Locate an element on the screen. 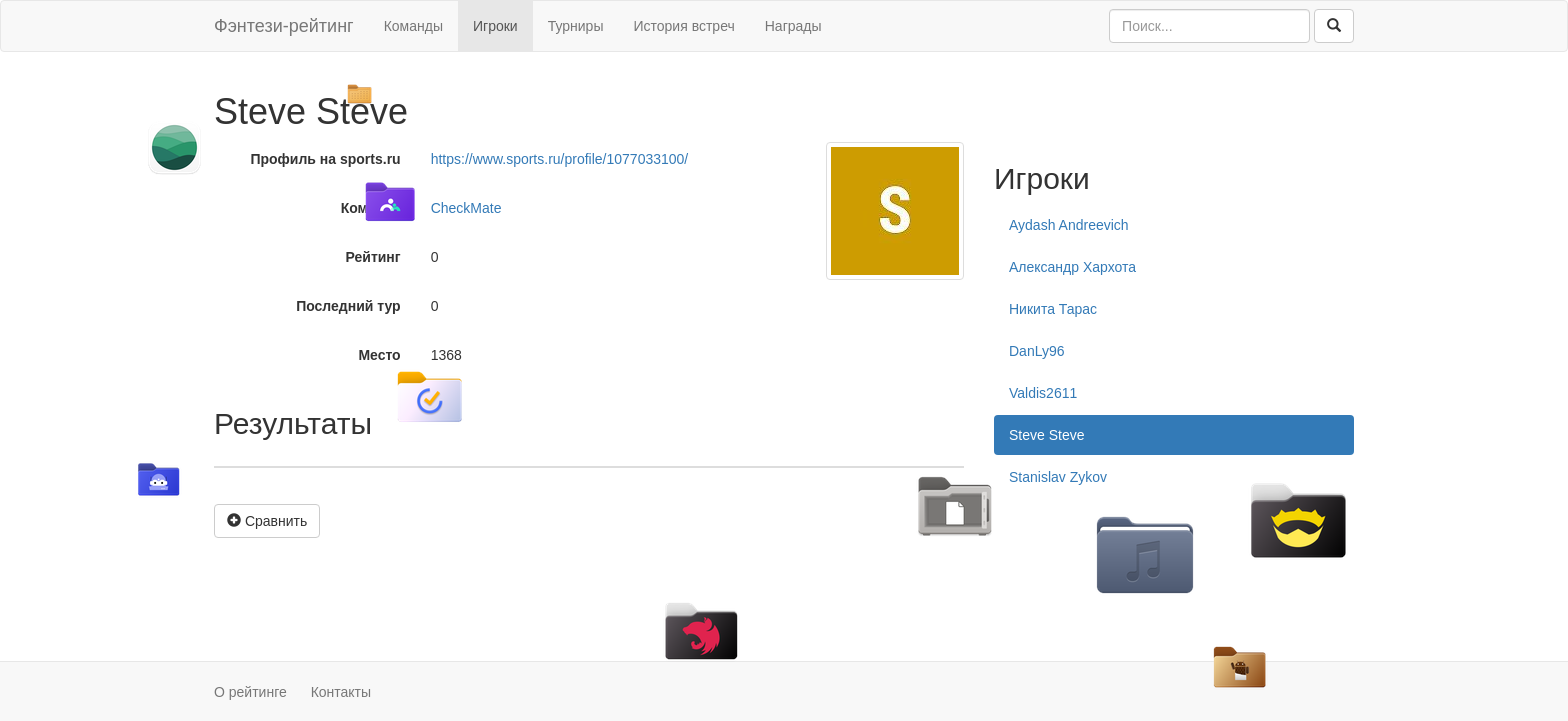  open folder containing discord bot files is located at coordinates (158, 480).